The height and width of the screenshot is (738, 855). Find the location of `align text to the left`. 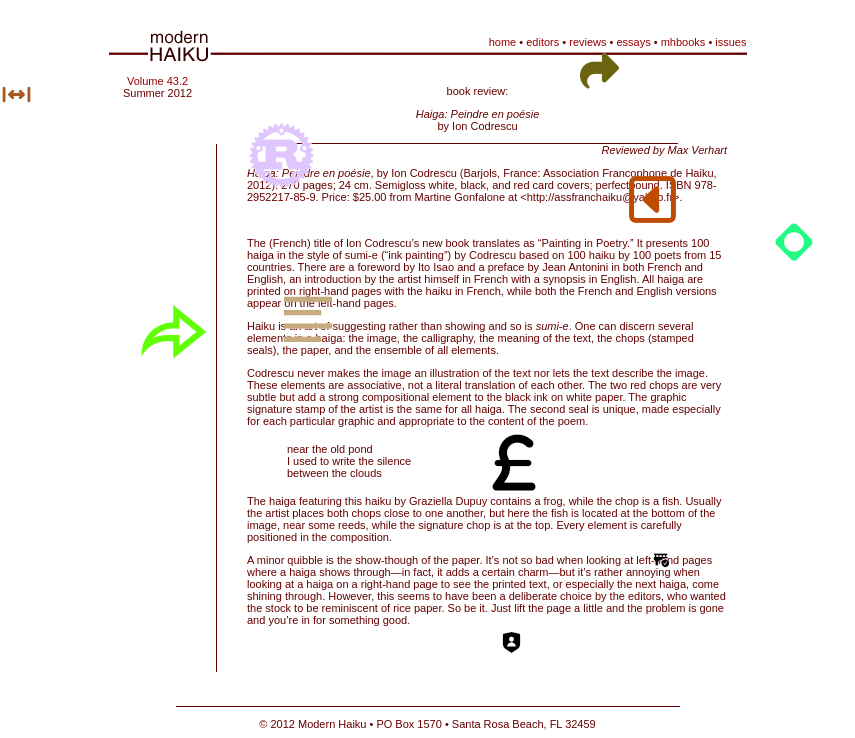

align text to the left is located at coordinates (308, 318).